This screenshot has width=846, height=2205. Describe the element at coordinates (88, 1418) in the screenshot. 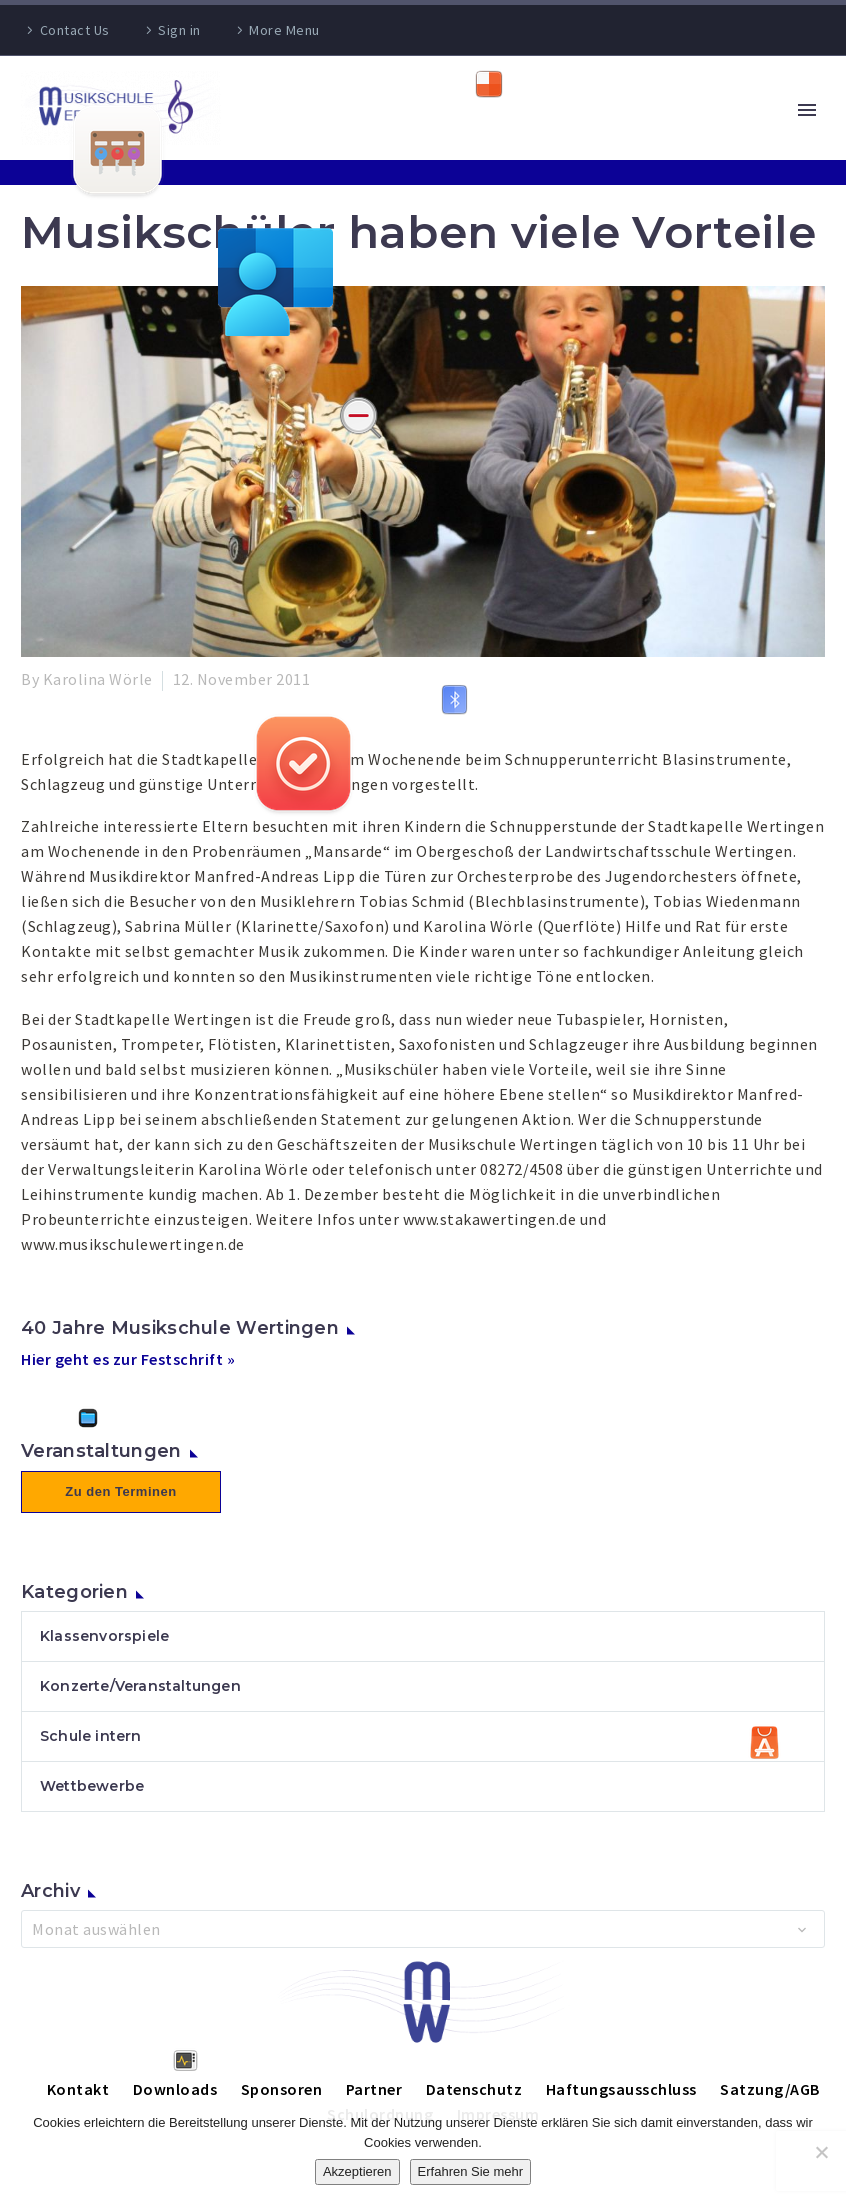

I see `open the files app` at that location.